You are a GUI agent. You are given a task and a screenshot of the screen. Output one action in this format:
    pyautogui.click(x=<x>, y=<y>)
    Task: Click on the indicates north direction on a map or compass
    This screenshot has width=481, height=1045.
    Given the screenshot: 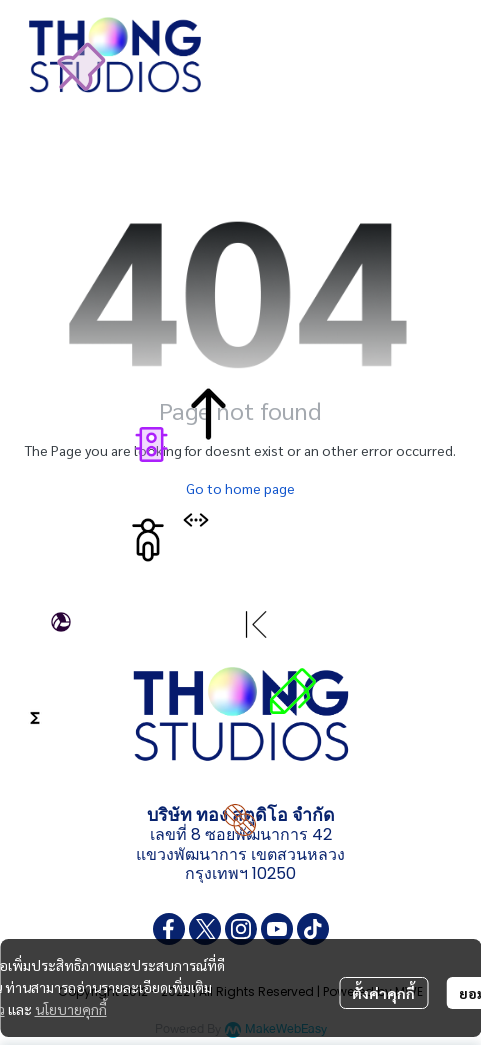 What is the action you would take?
    pyautogui.click(x=208, y=413)
    